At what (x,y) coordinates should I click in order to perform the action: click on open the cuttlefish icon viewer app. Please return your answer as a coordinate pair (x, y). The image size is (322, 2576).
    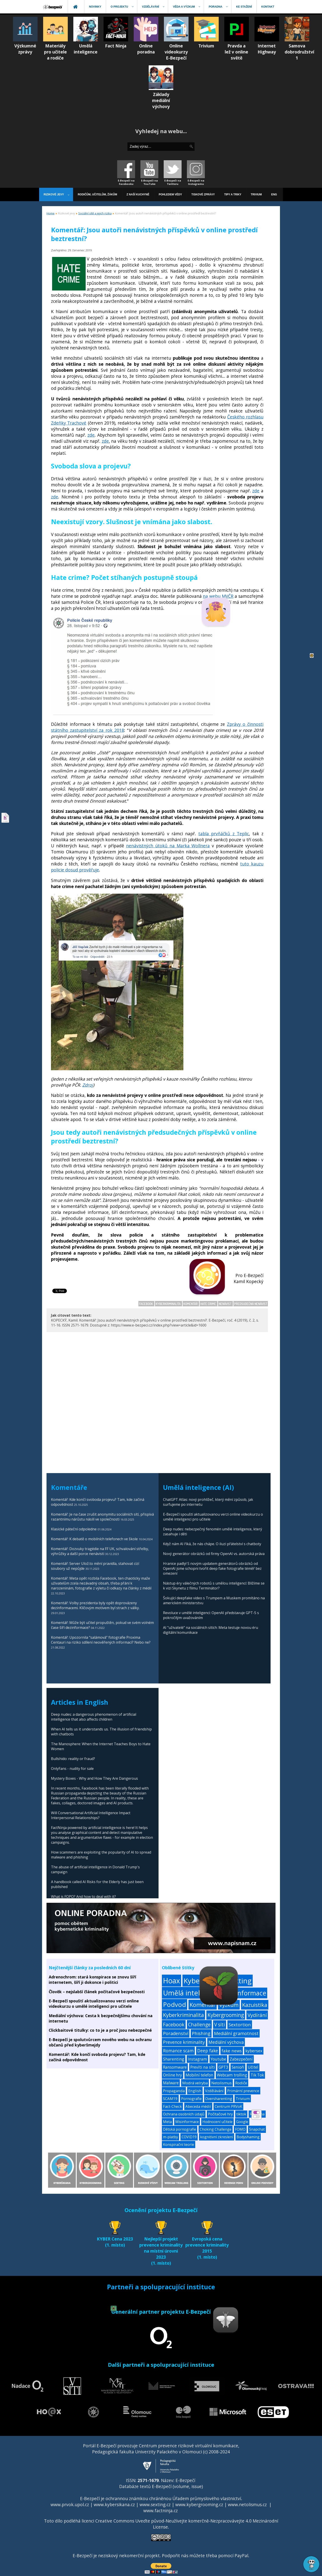
    Looking at the image, I should click on (216, 612).